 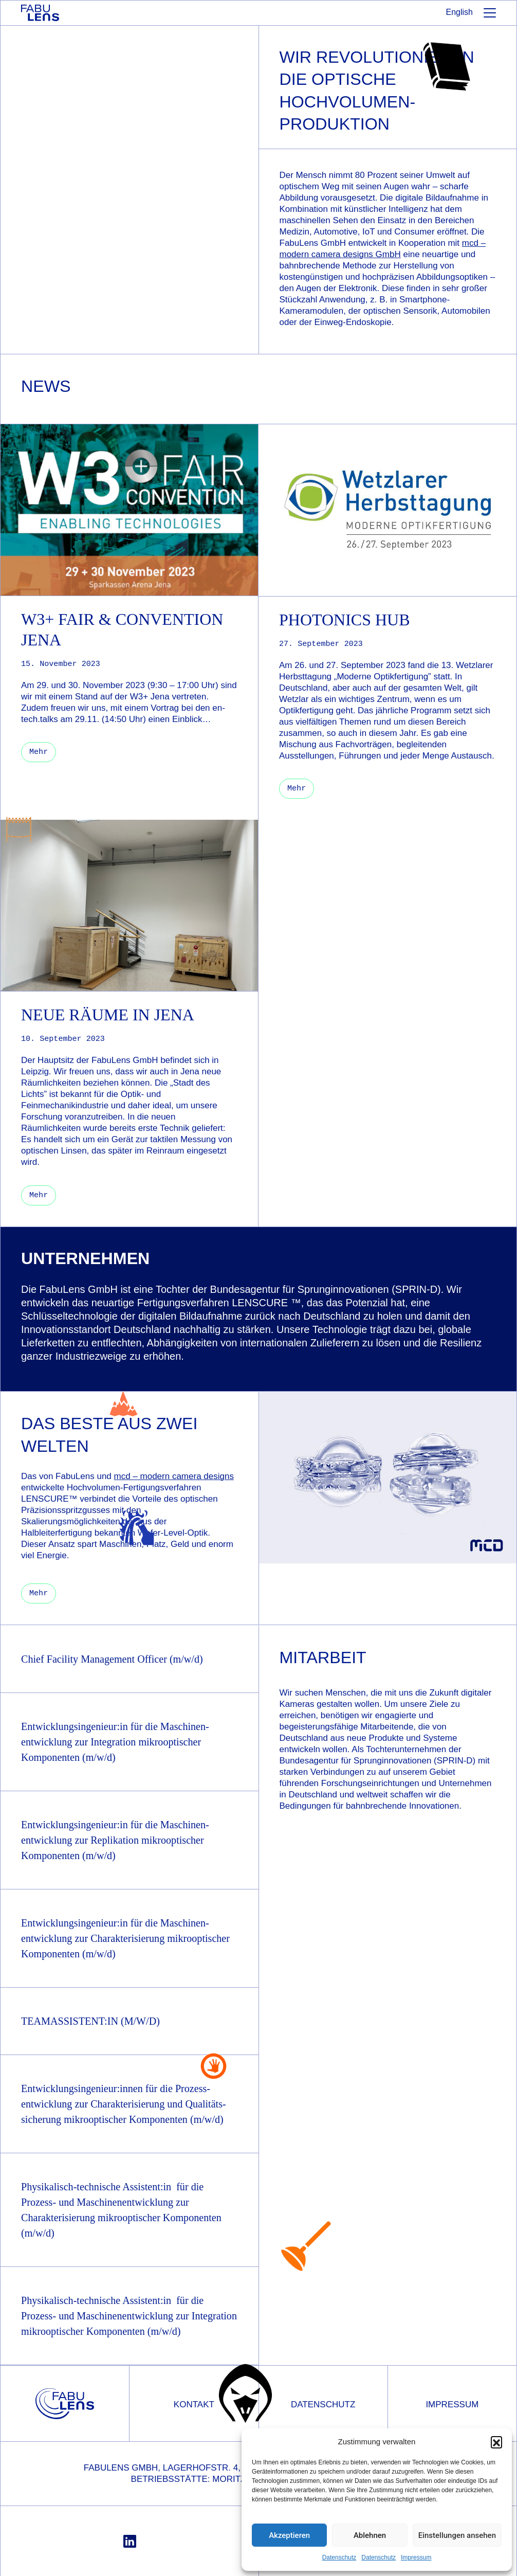 What do you see at coordinates (123, 1404) in the screenshot?
I see `view mountain or terrain features` at bounding box center [123, 1404].